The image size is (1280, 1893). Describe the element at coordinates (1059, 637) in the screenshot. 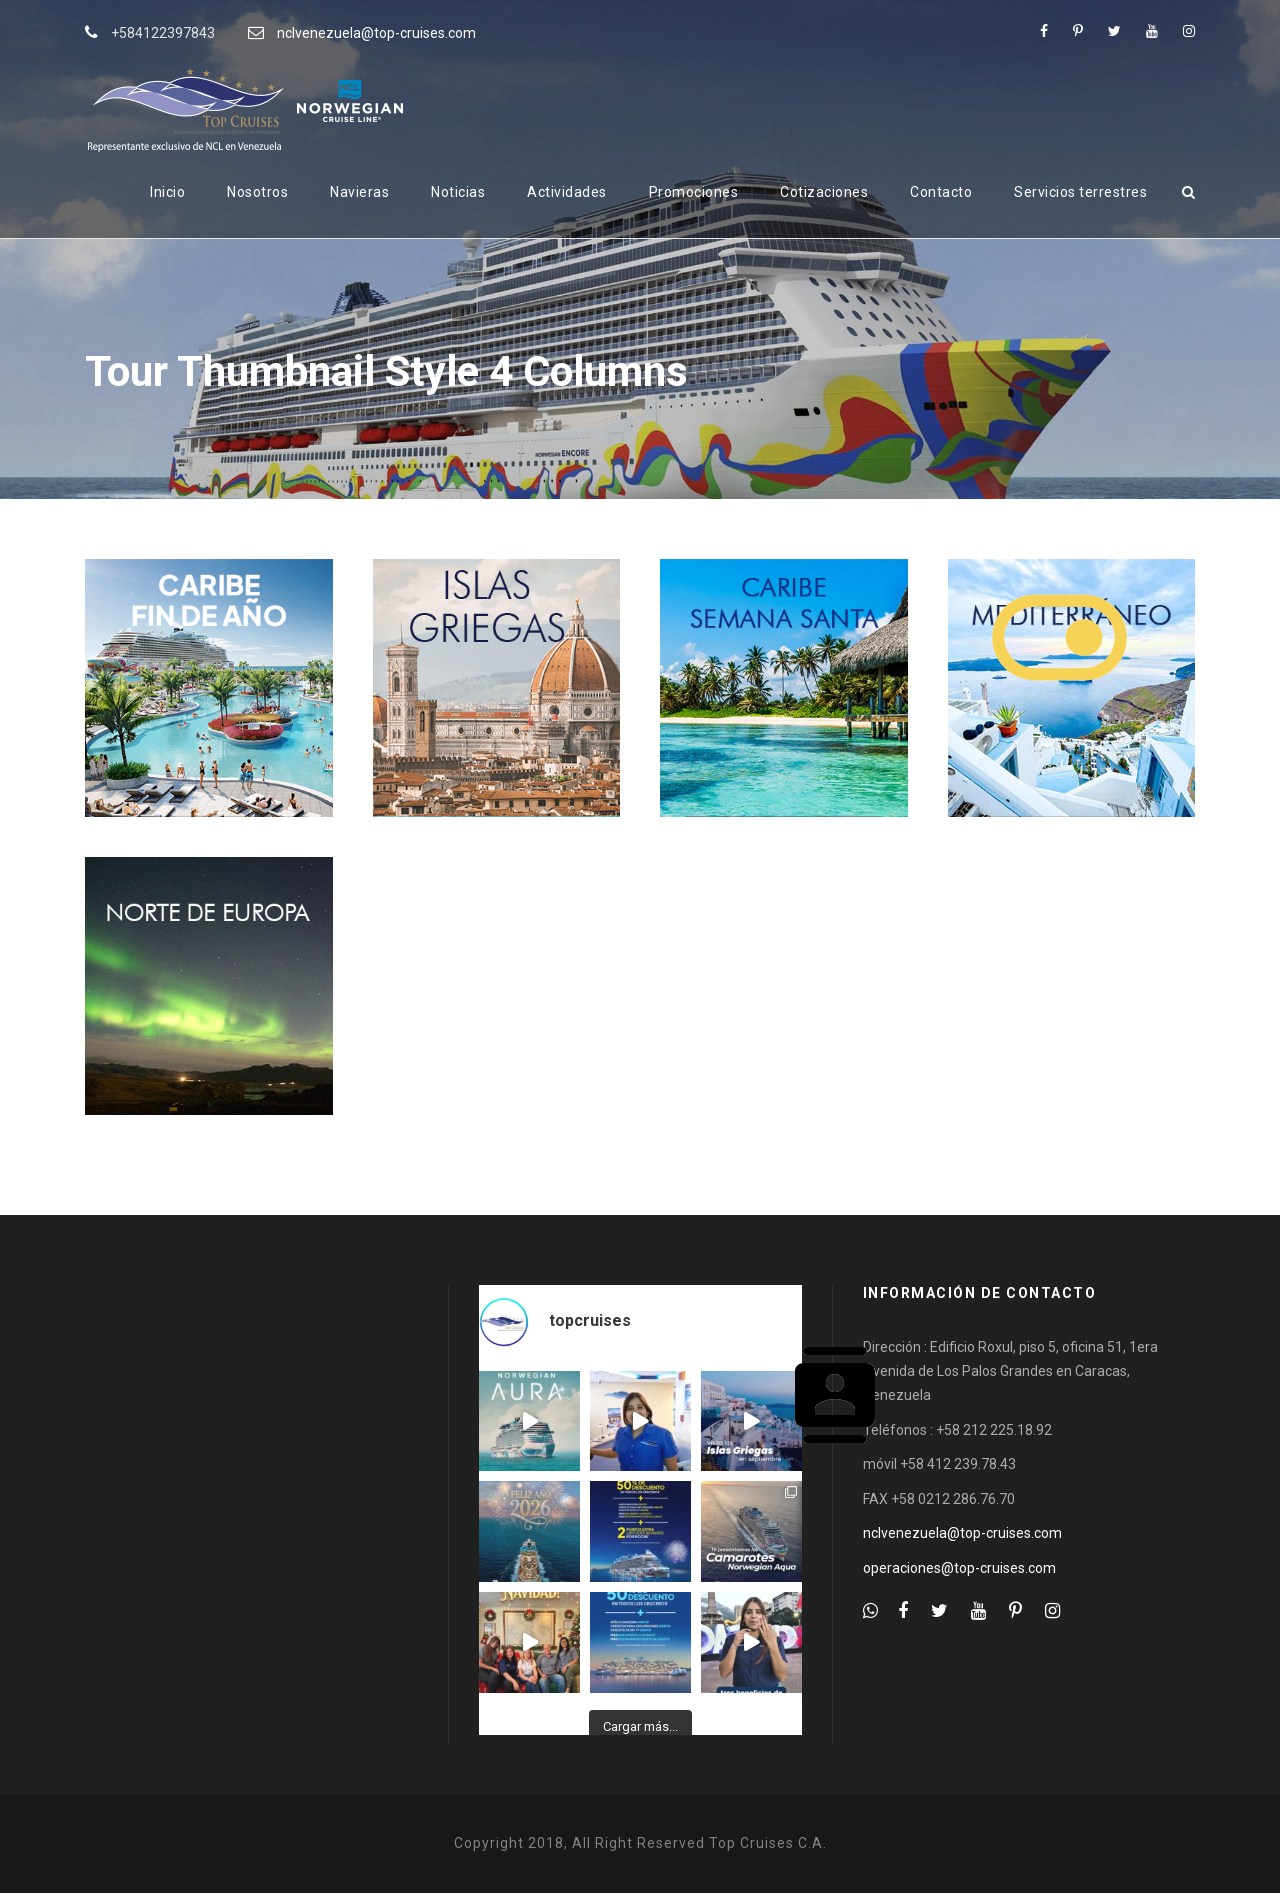

I see `toggle switch in the on position` at that location.